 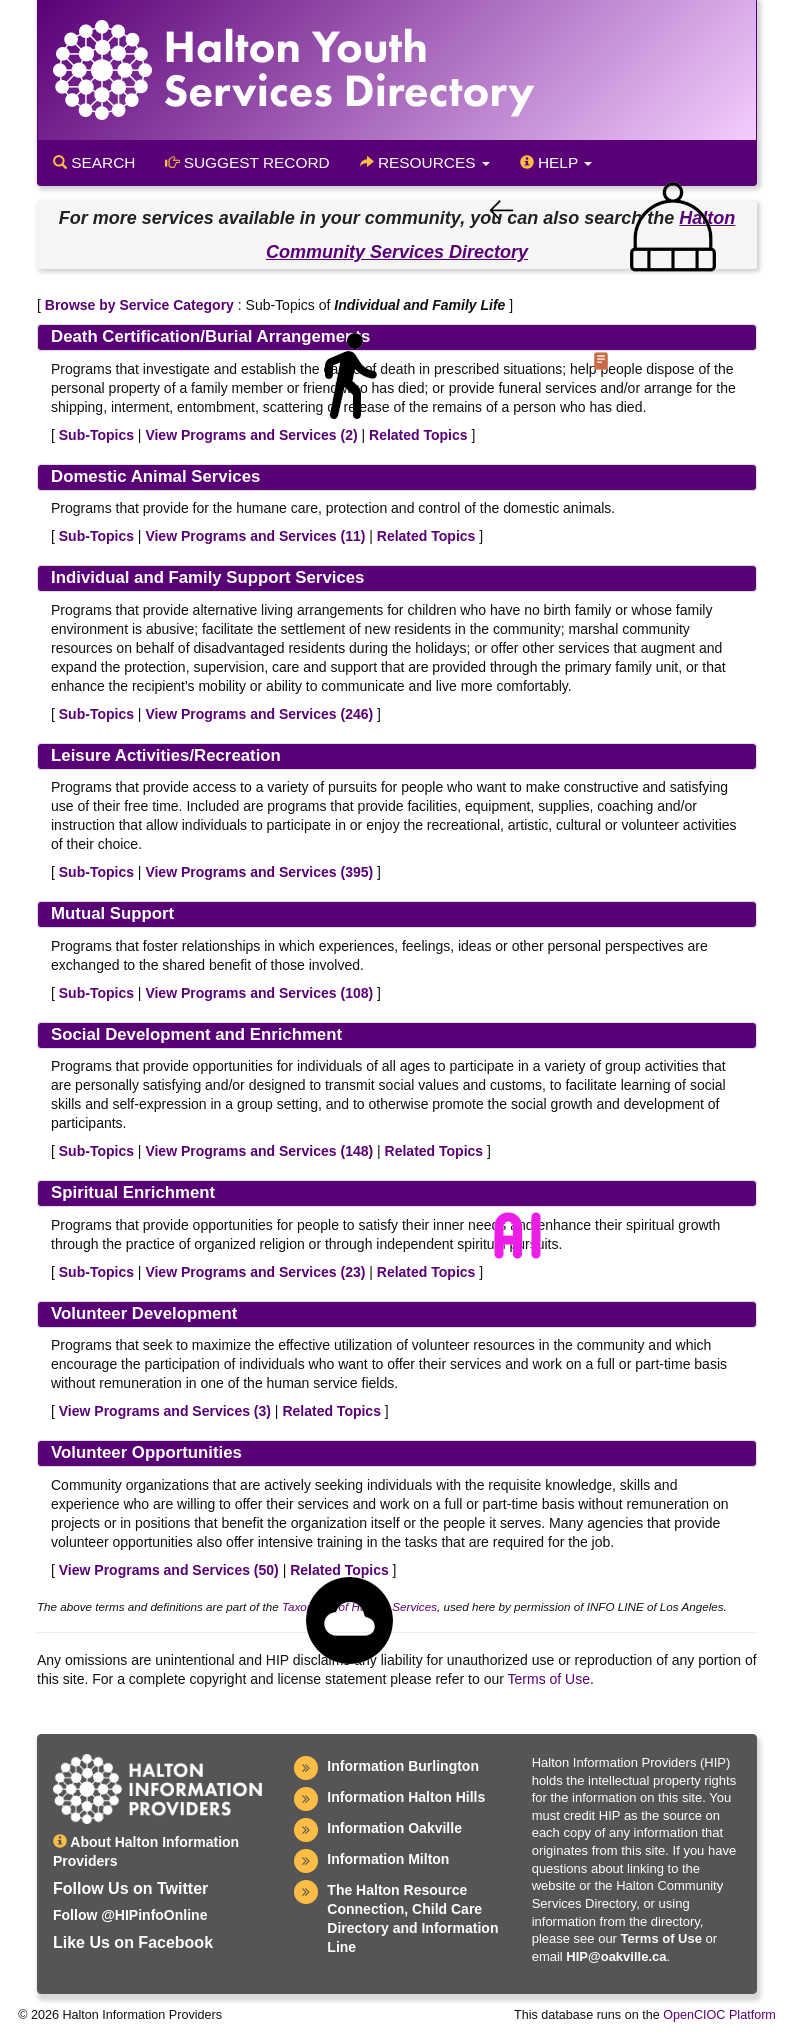 What do you see at coordinates (601, 361) in the screenshot?
I see `open reader mode for distraction-free viewing` at bounding box center [601, 361].